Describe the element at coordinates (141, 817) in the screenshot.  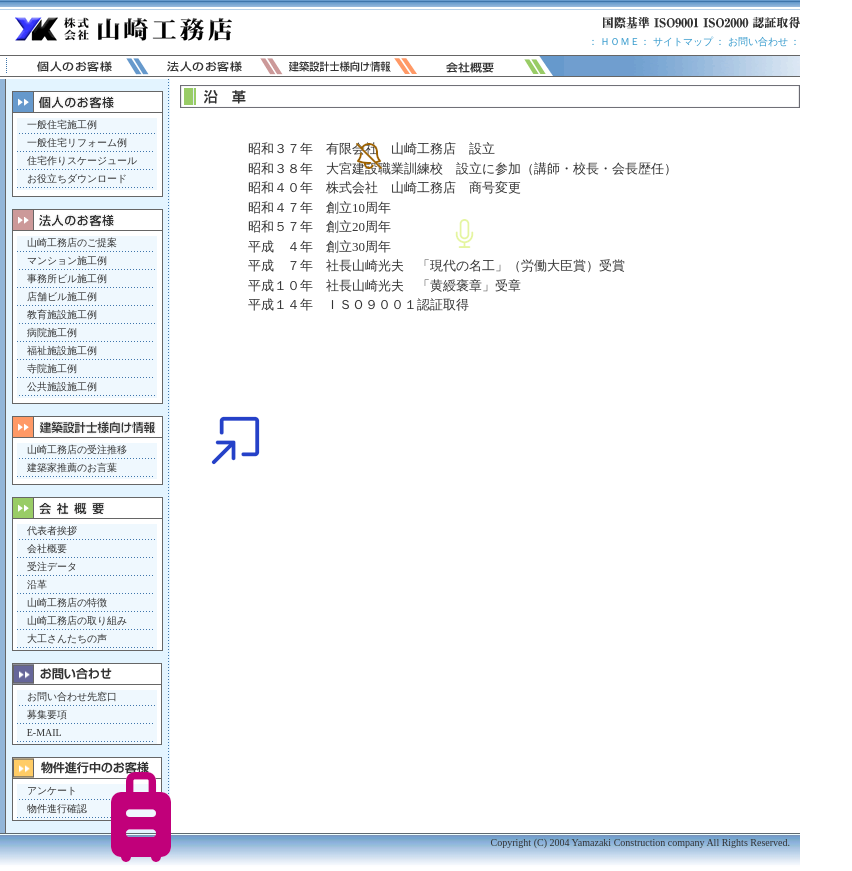
I see `access travel or trip planning features` at that location.